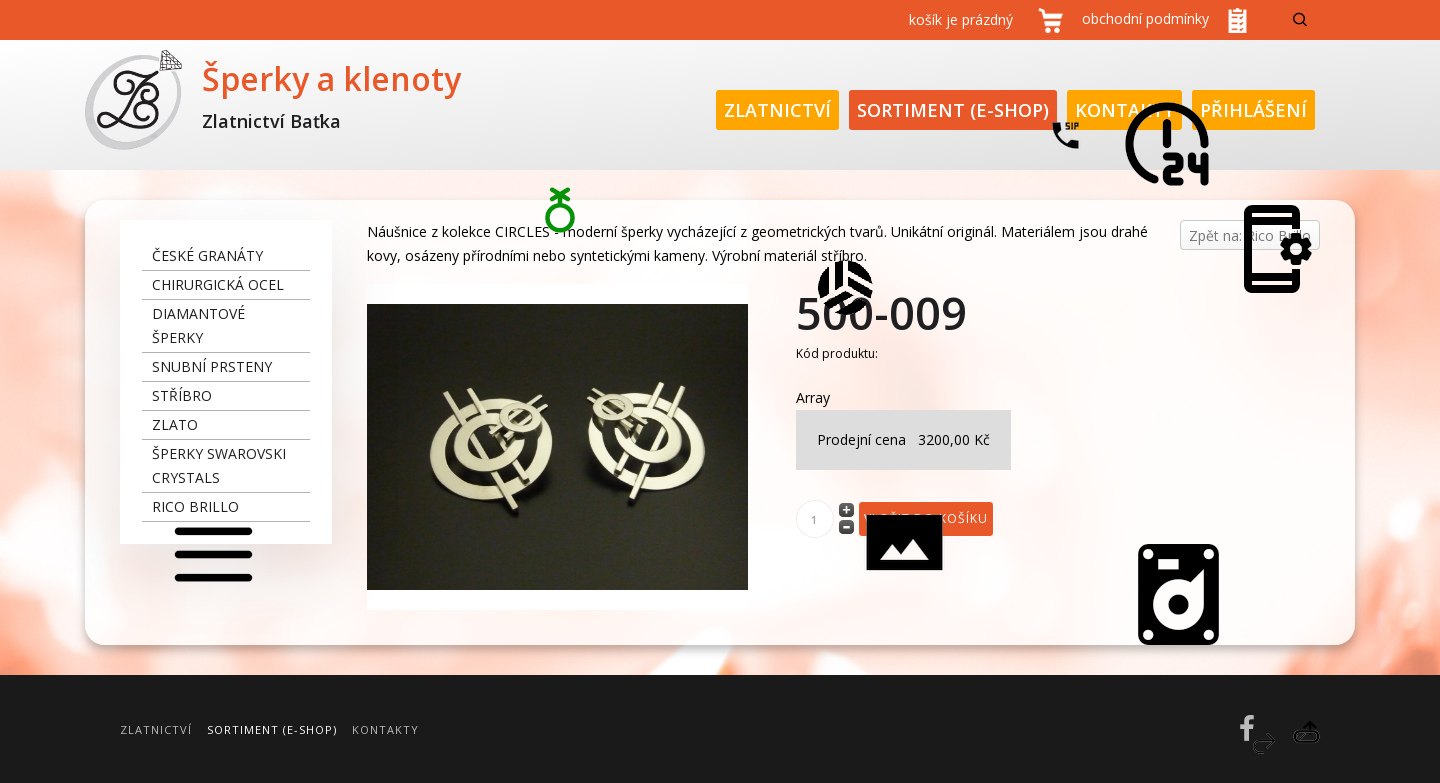 This screenshot has width=1440, height=783. What do you see at coordinates (1272, 249) in the screenshot?
I see `access app settings` at bounding box center [1272, 249].